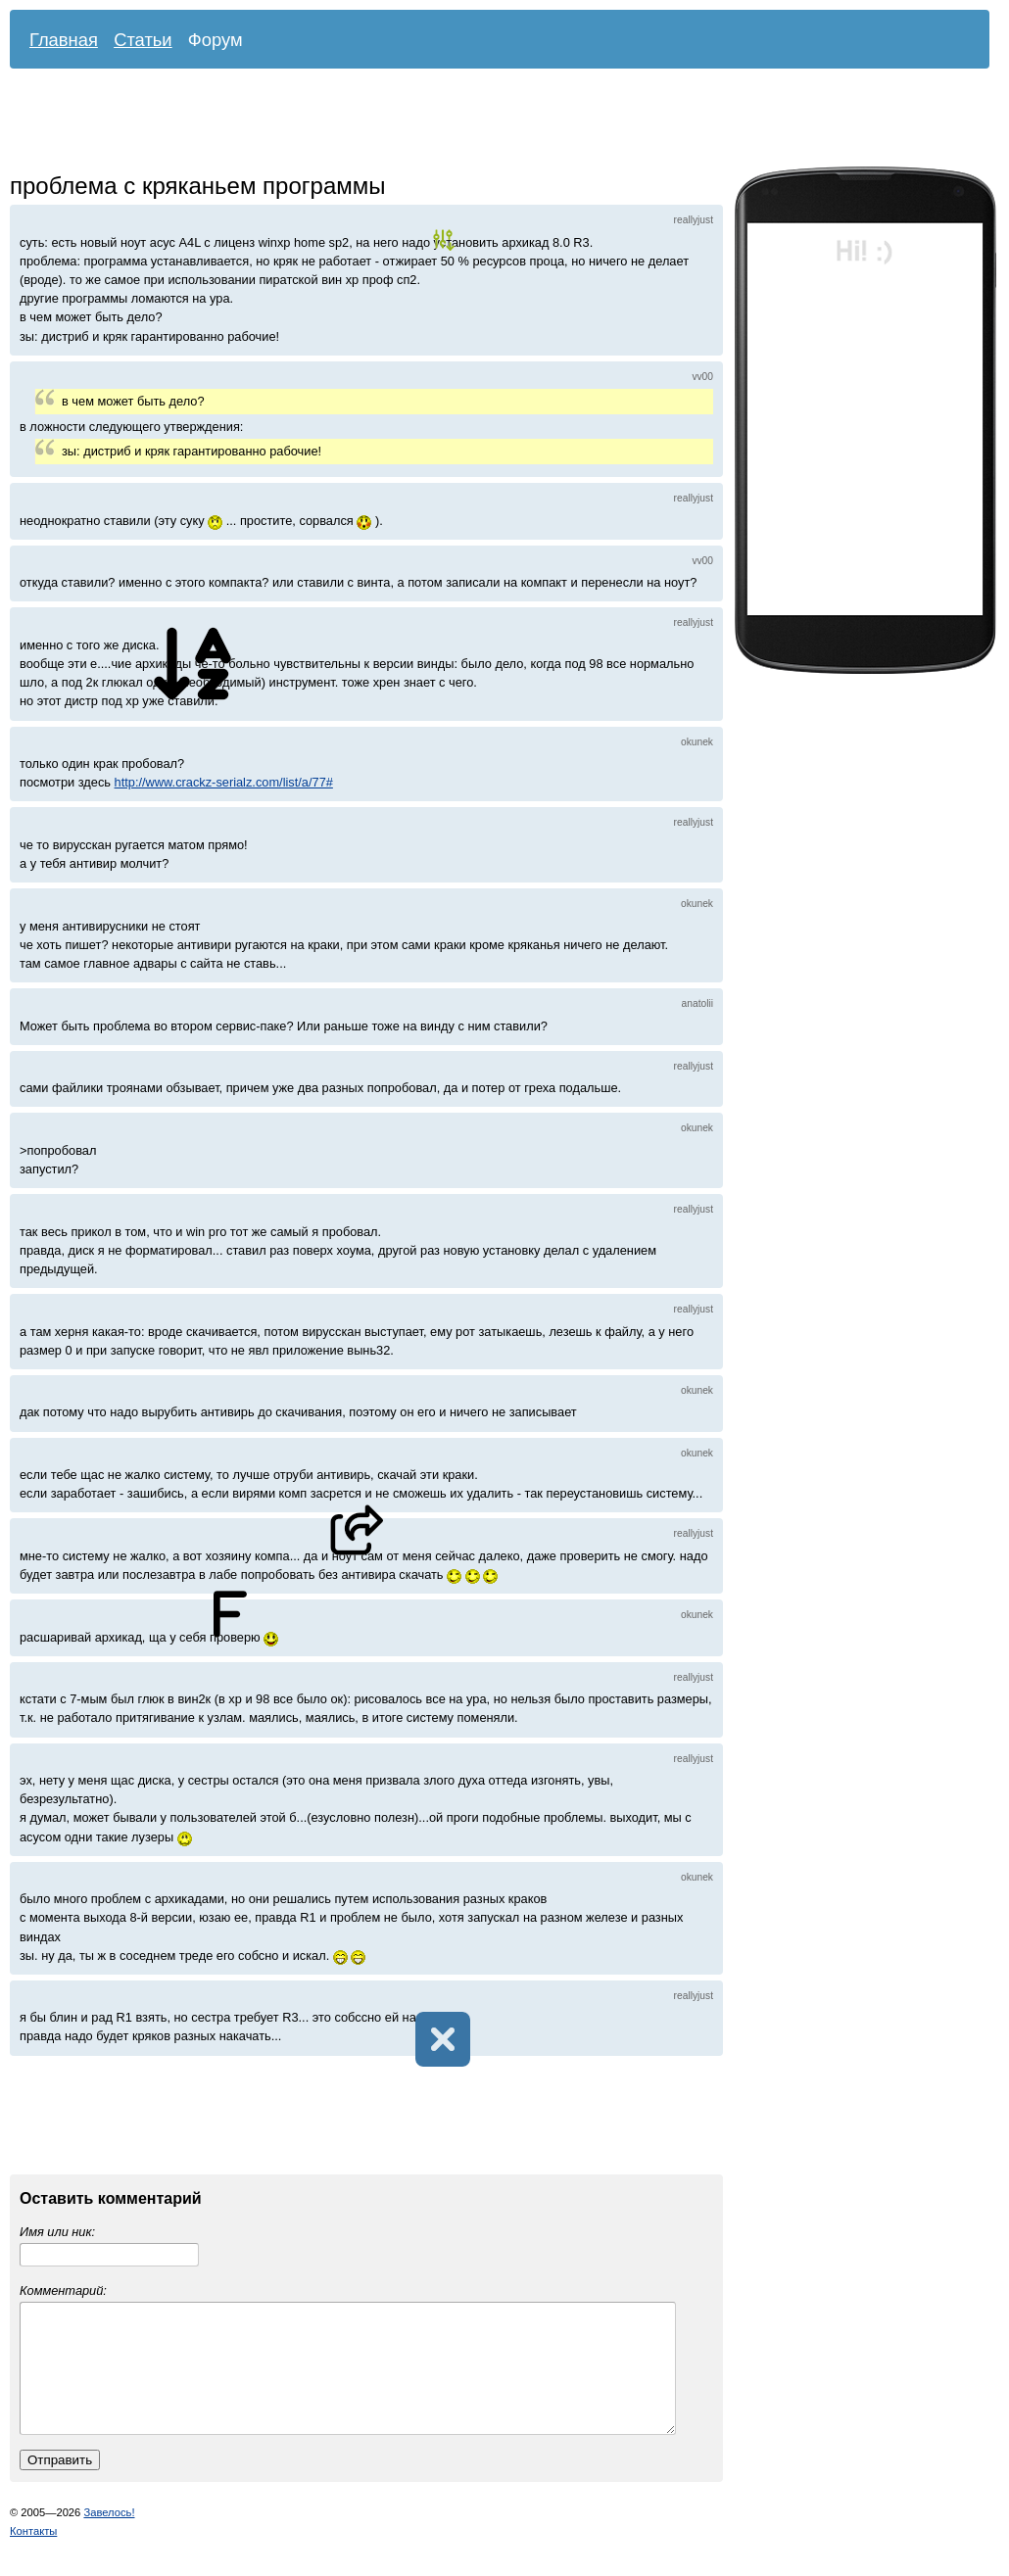  Describe the element at coordinates (192, 663) in the screenshot. I see `sort list alphabetically A to Z` at that location.